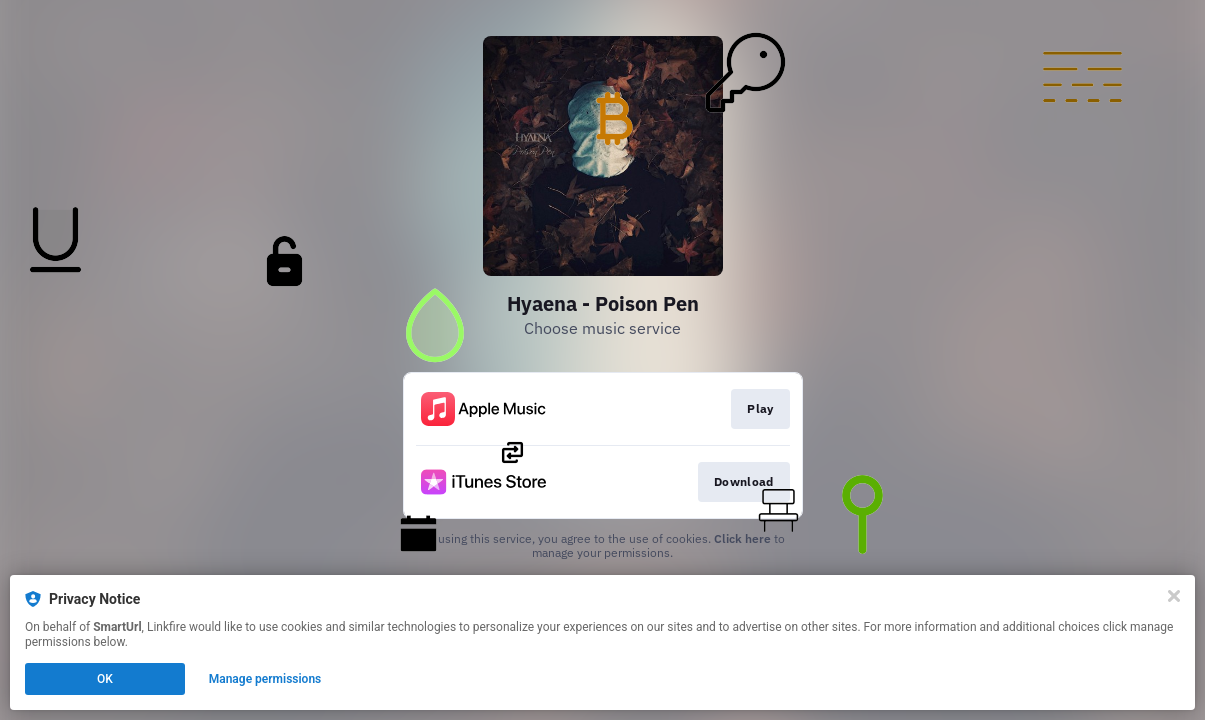  Describe the element at coordinates (512, 452) in the screenshot. I see `swap or exchange items` at that location.